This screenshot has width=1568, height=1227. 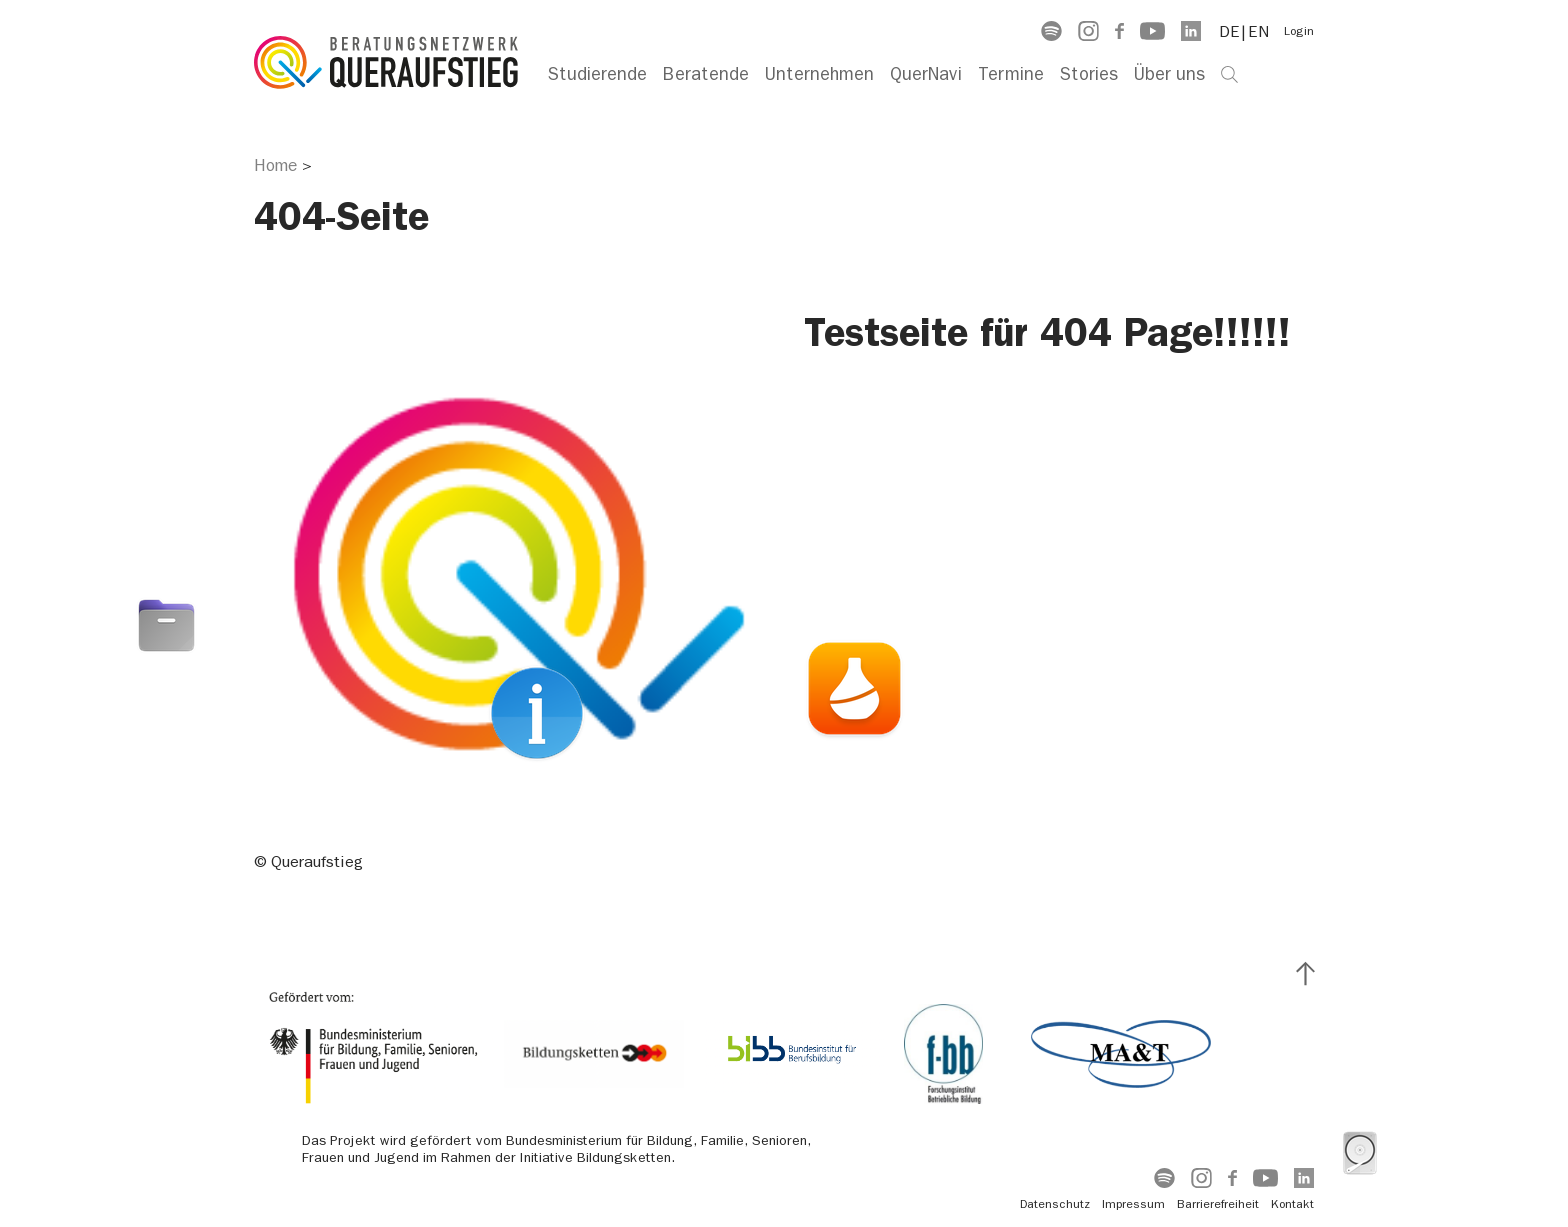 What do you see at coordinates (854, 688) in the screenshot?
I see `open Giara Reddit client app` at bounding box center [854, 688].